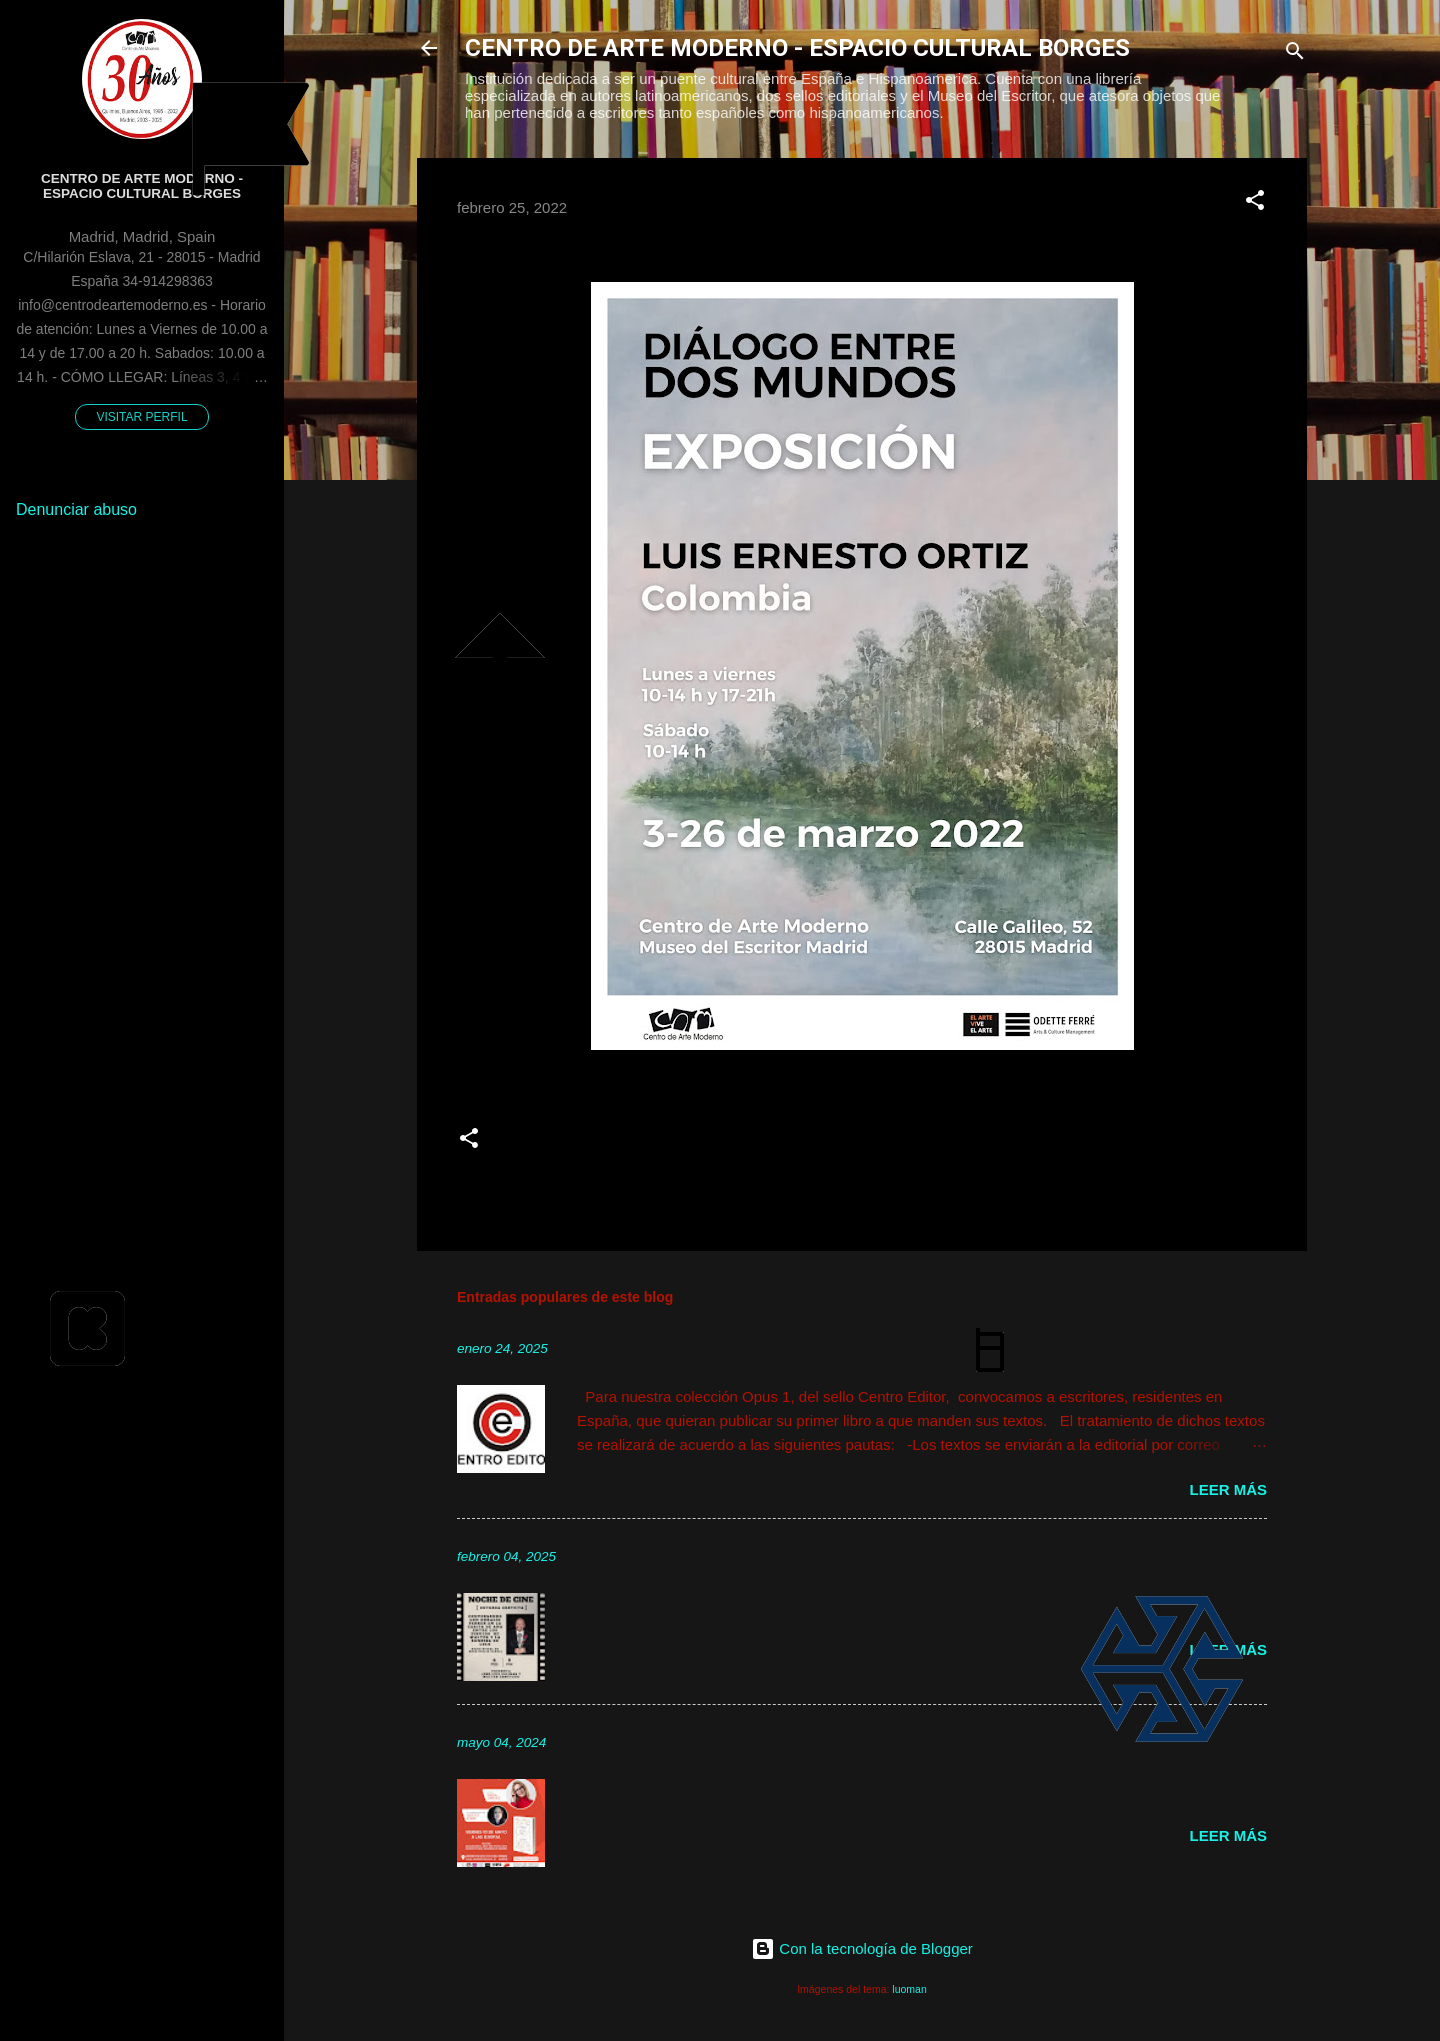  What do you see at coordinates (500, 683) in the screenshot?
I see `scroll to top of page` at bounding box center [500, 683].